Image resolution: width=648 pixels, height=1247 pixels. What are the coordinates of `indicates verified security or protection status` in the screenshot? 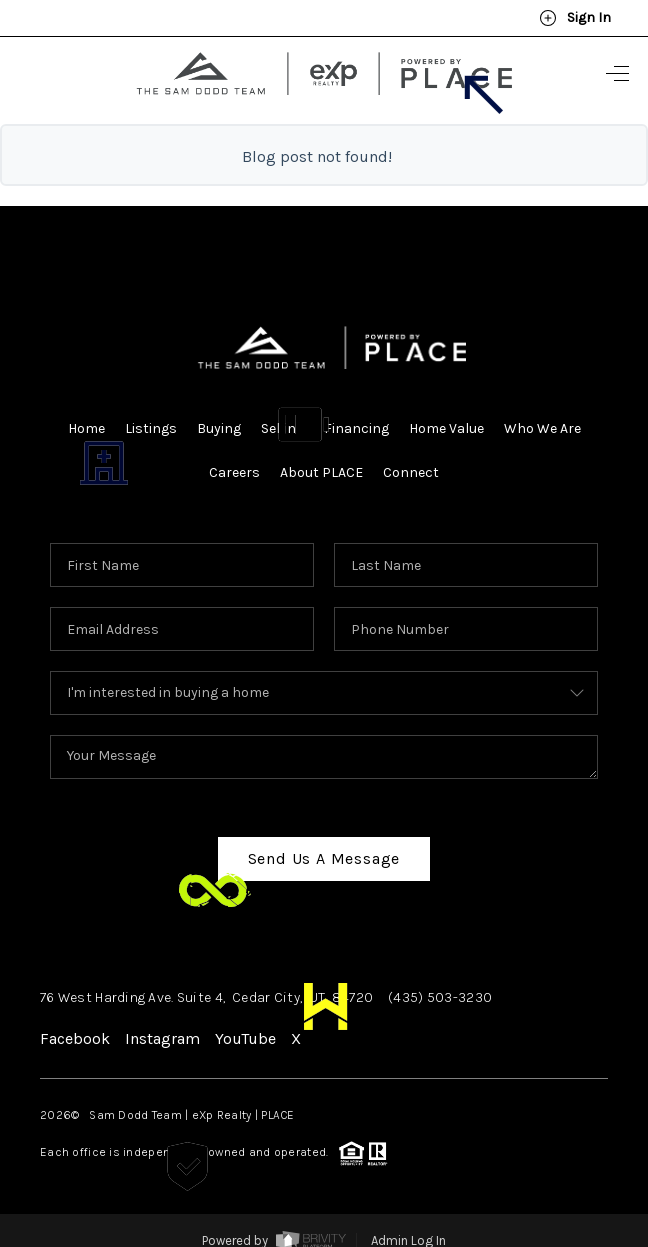 It's located at (187, 1166).